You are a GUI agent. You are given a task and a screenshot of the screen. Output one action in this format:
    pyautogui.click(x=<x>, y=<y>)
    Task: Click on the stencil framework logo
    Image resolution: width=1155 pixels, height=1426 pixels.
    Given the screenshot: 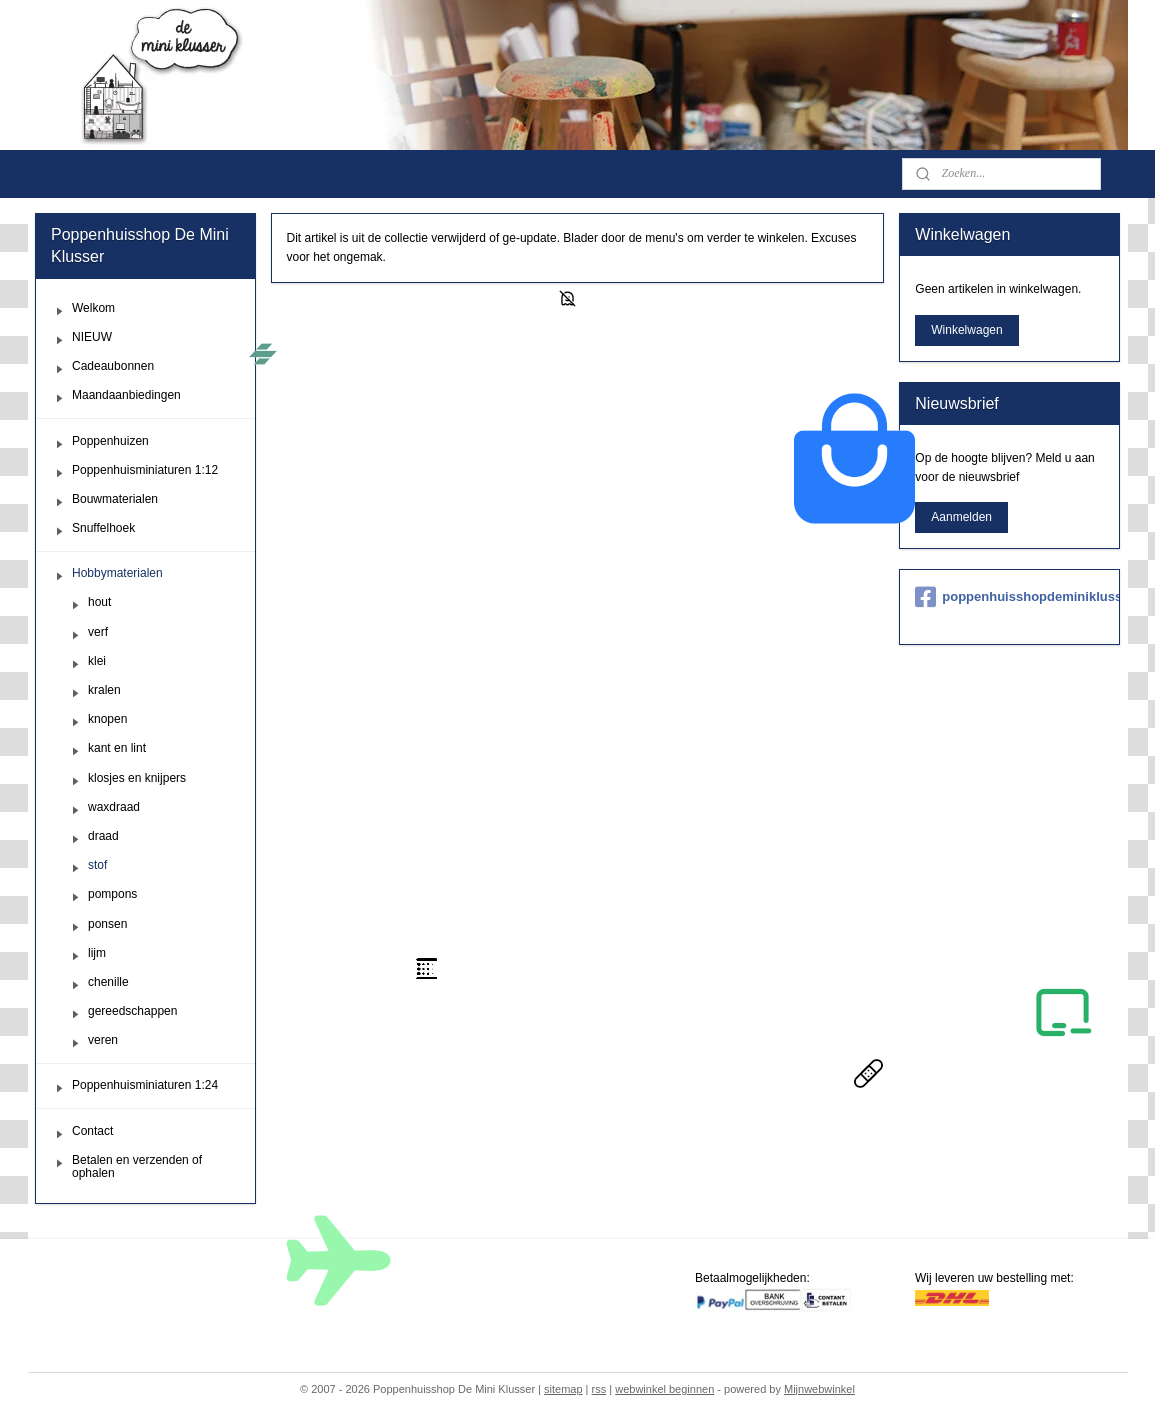 What is the action you would take?
    pyautogui.click(x=263, y=354)
    